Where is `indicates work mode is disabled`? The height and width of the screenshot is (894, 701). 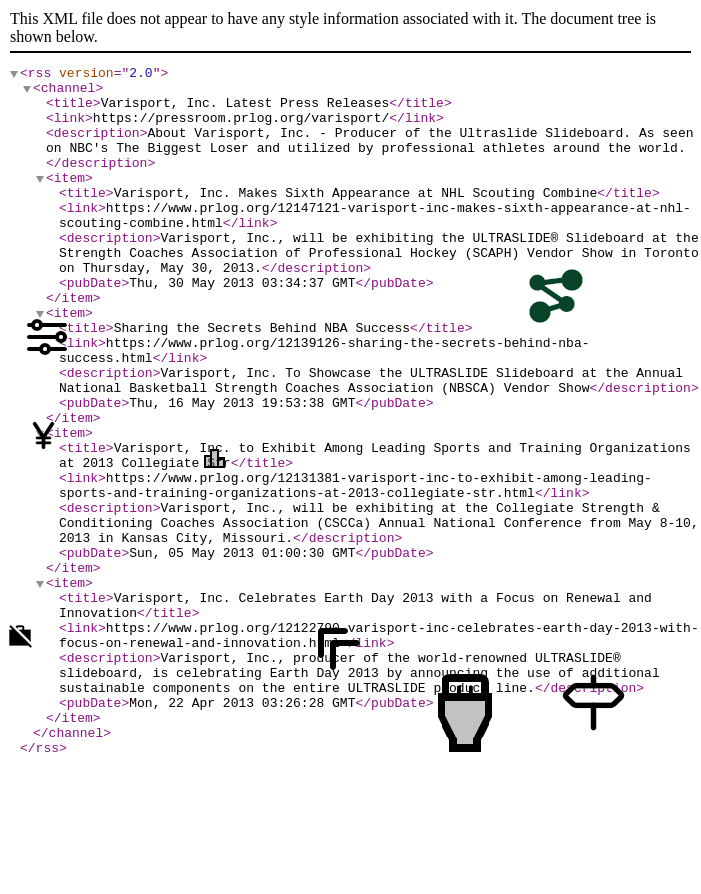
indicates work mode is disabled is located at coordinates (20, 636).